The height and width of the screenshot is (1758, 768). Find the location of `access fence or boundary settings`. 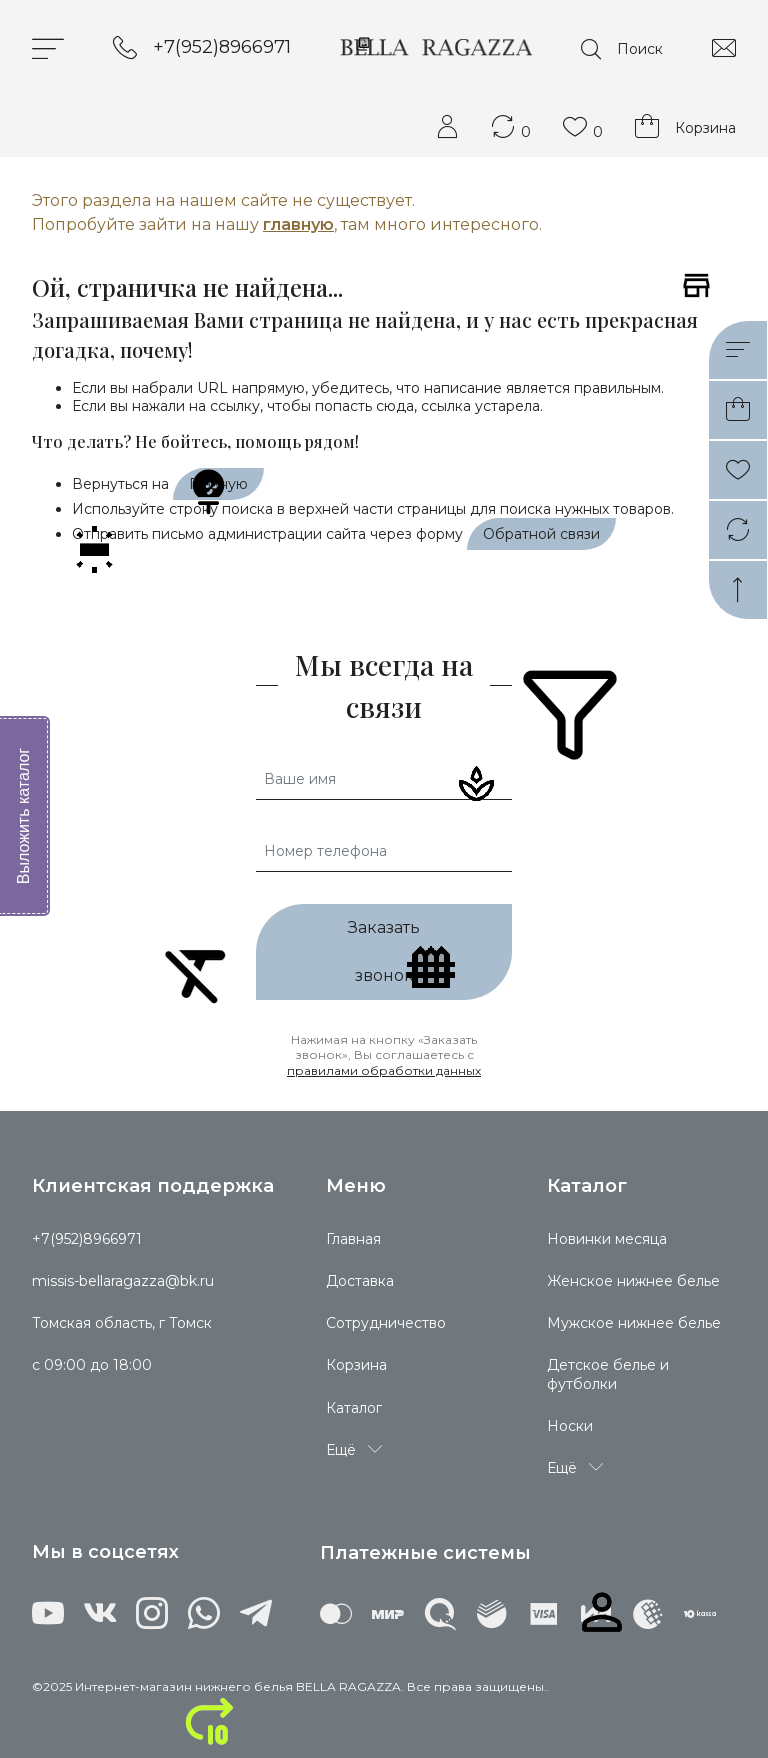

access fence or boundary settings is located at coordinates (431, 967).